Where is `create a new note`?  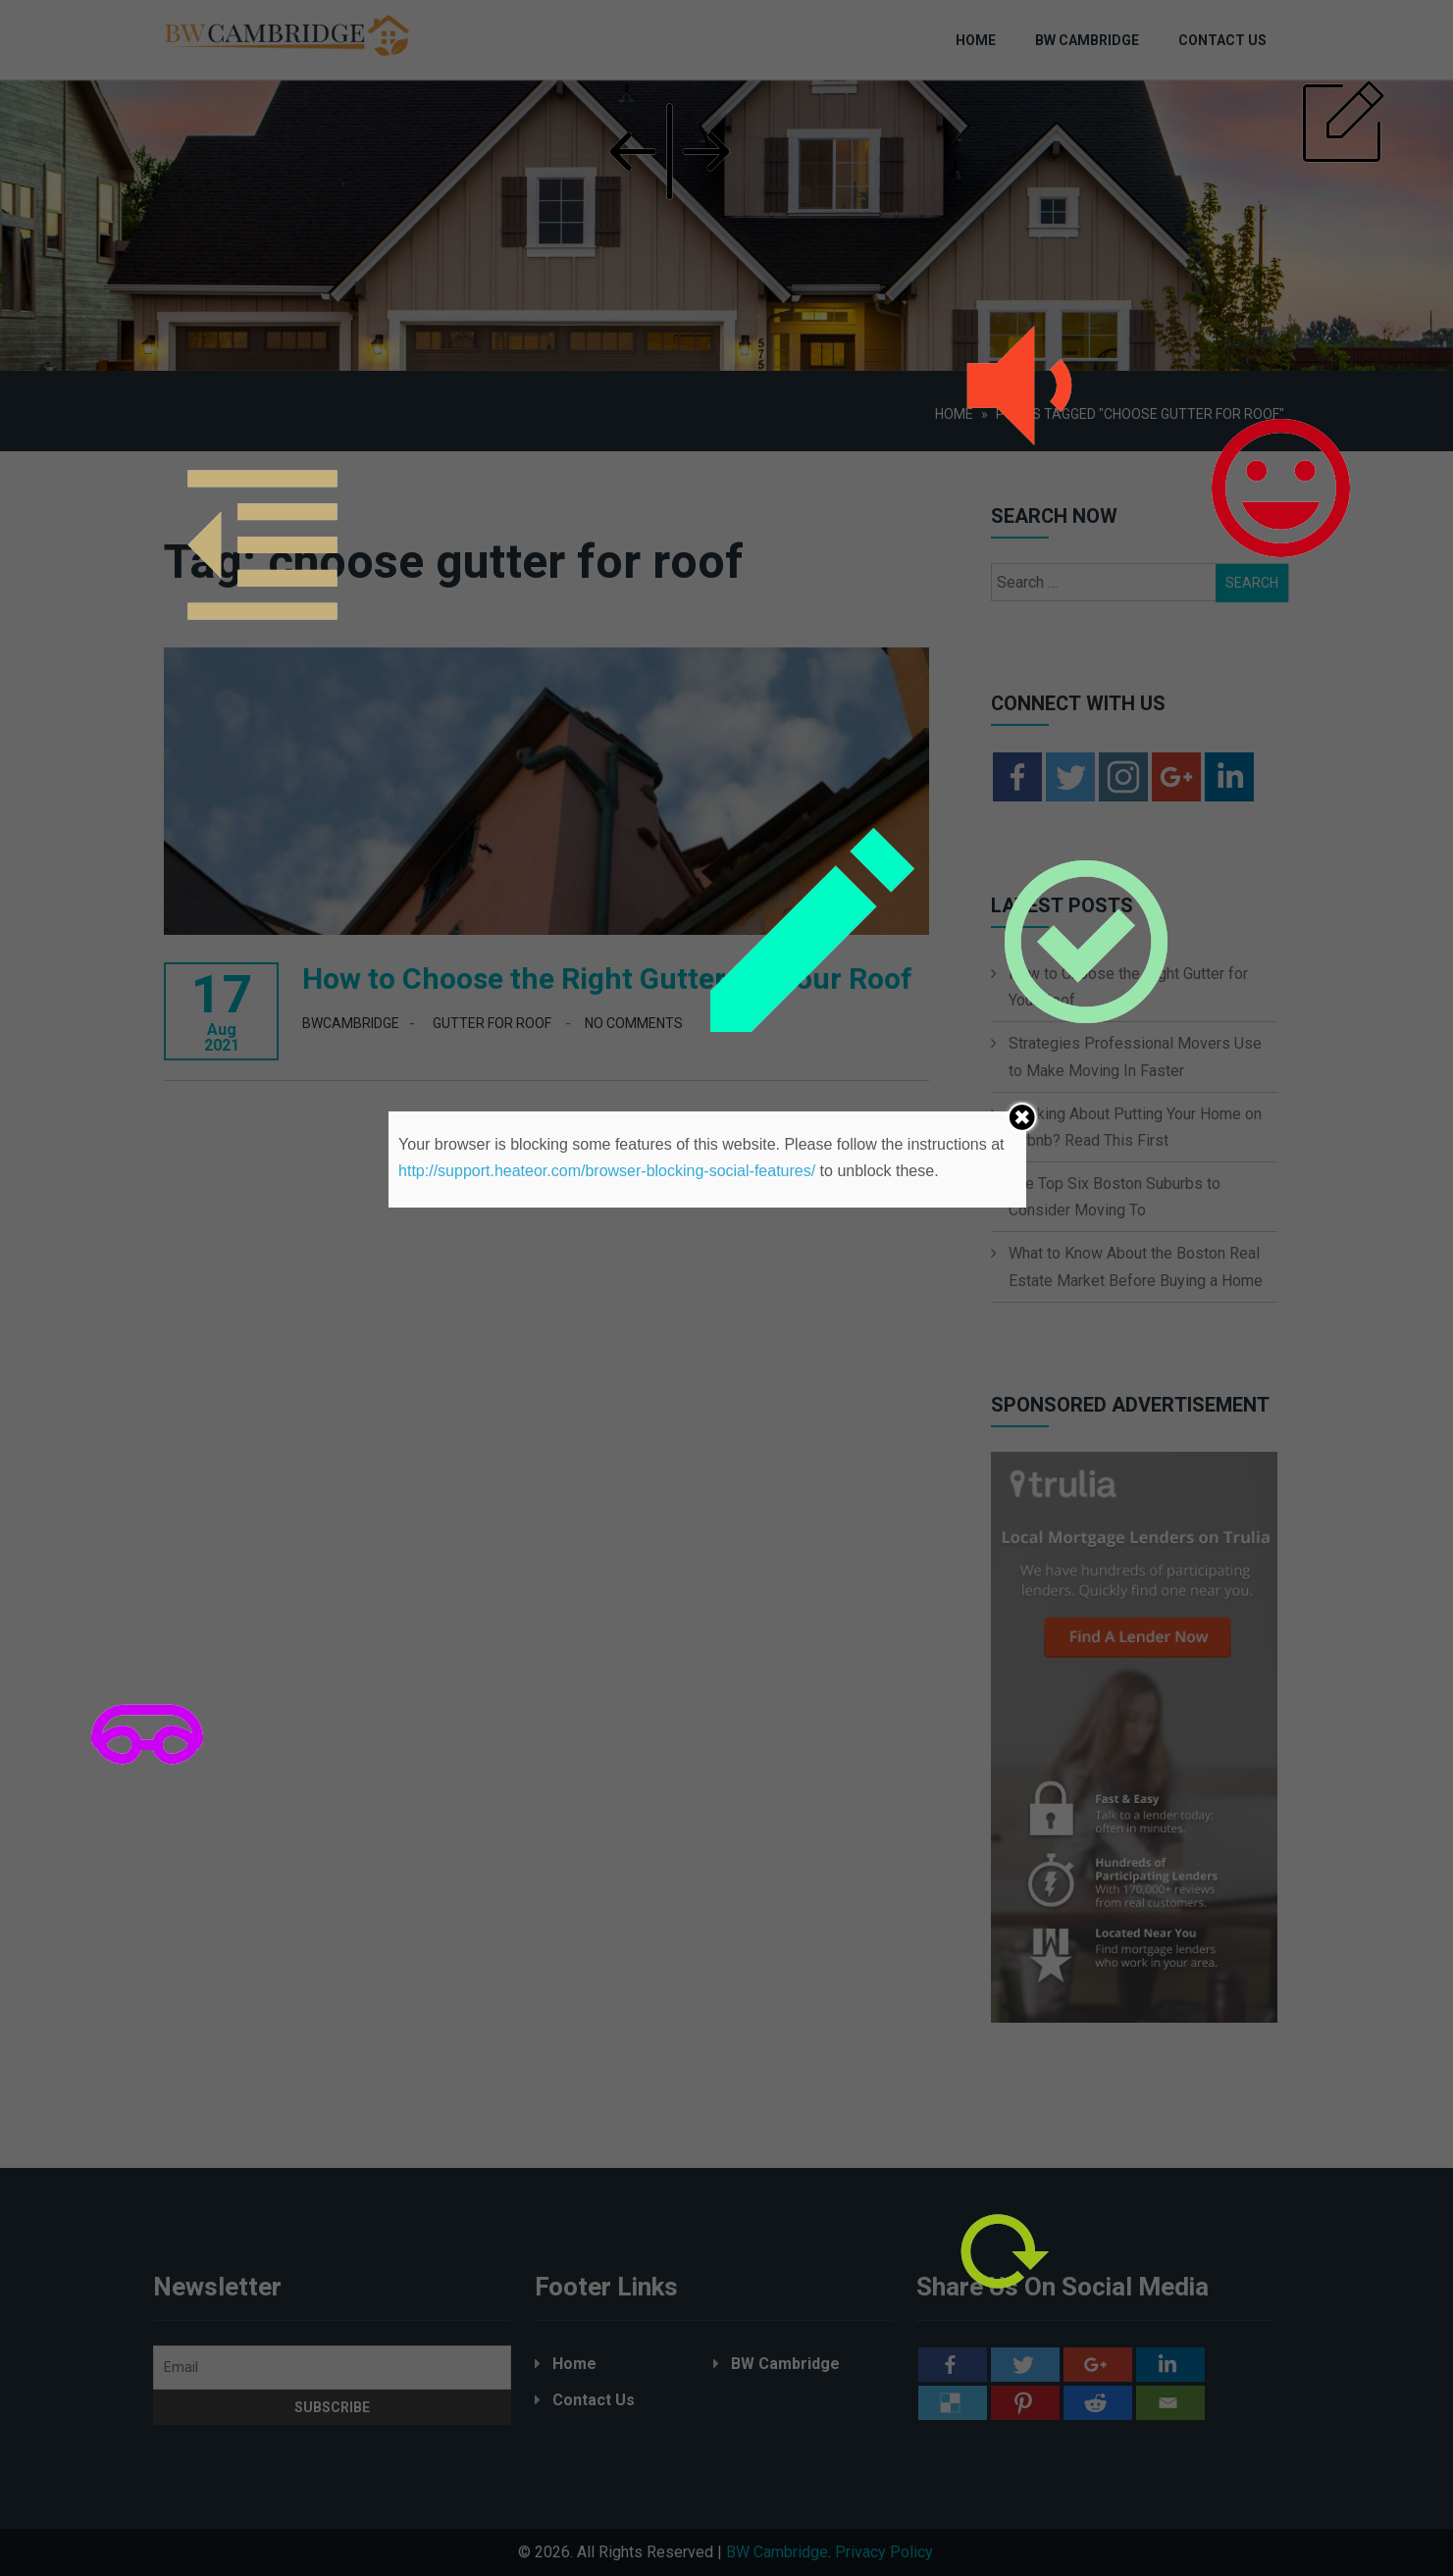
create a new note is located at coordinates (1341, 123).